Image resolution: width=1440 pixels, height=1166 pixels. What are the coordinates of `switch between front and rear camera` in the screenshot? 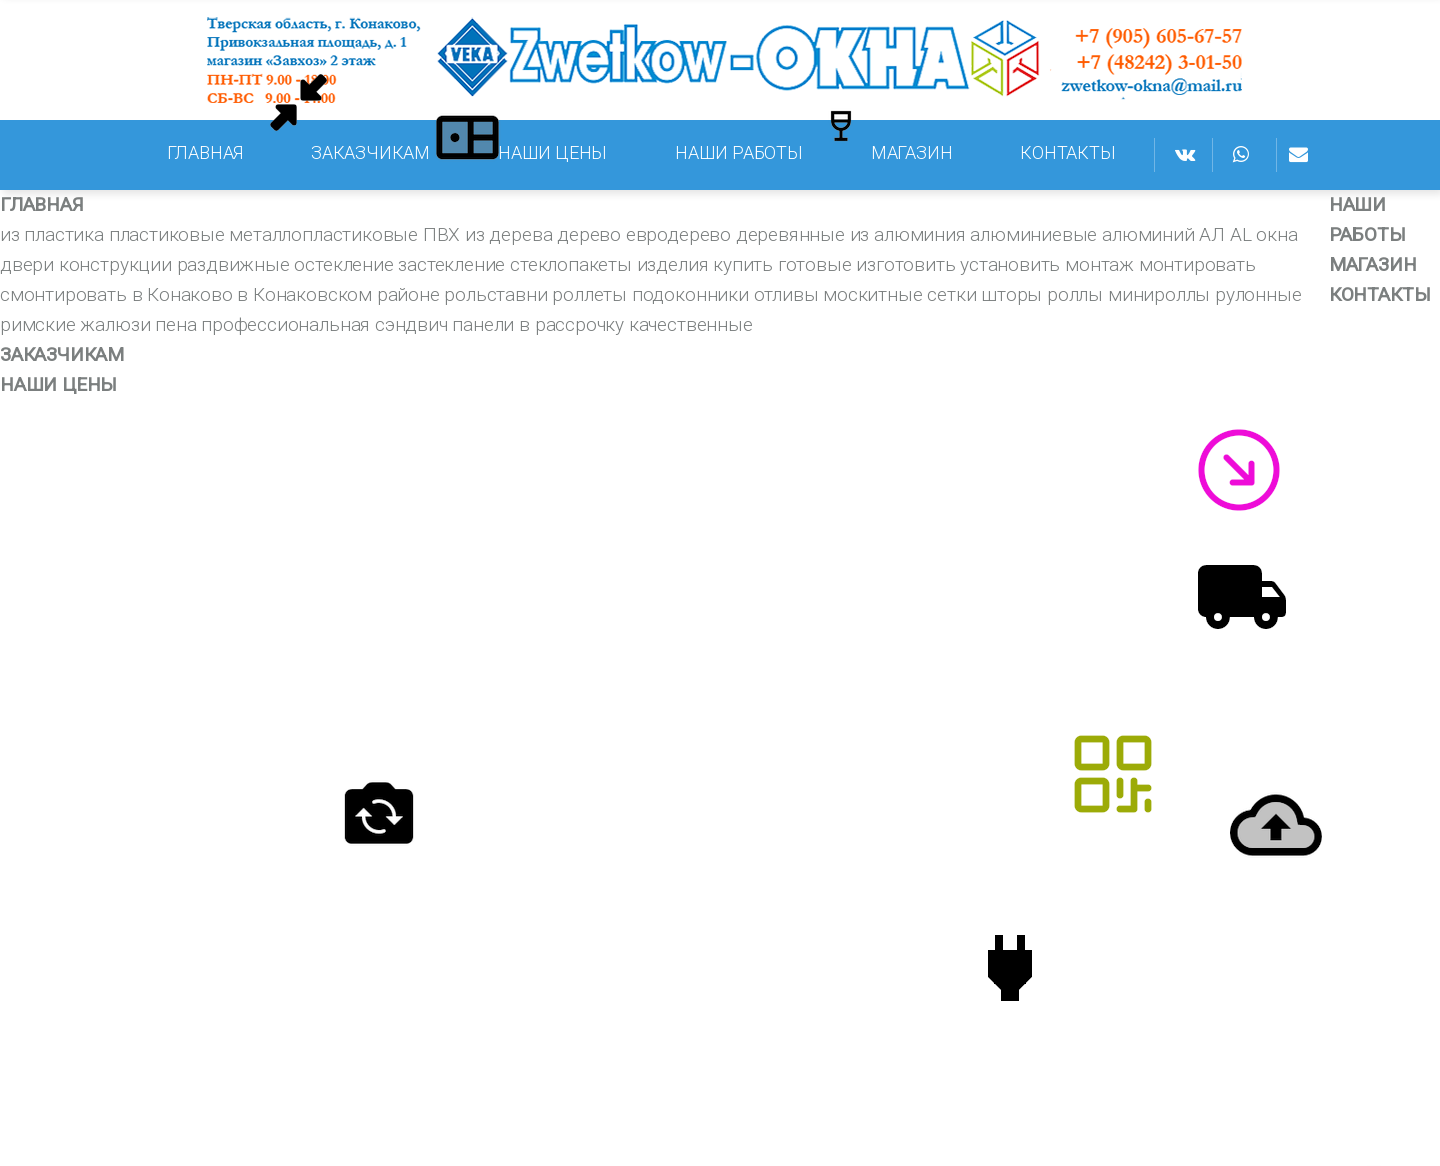 It's located at (379, 813).